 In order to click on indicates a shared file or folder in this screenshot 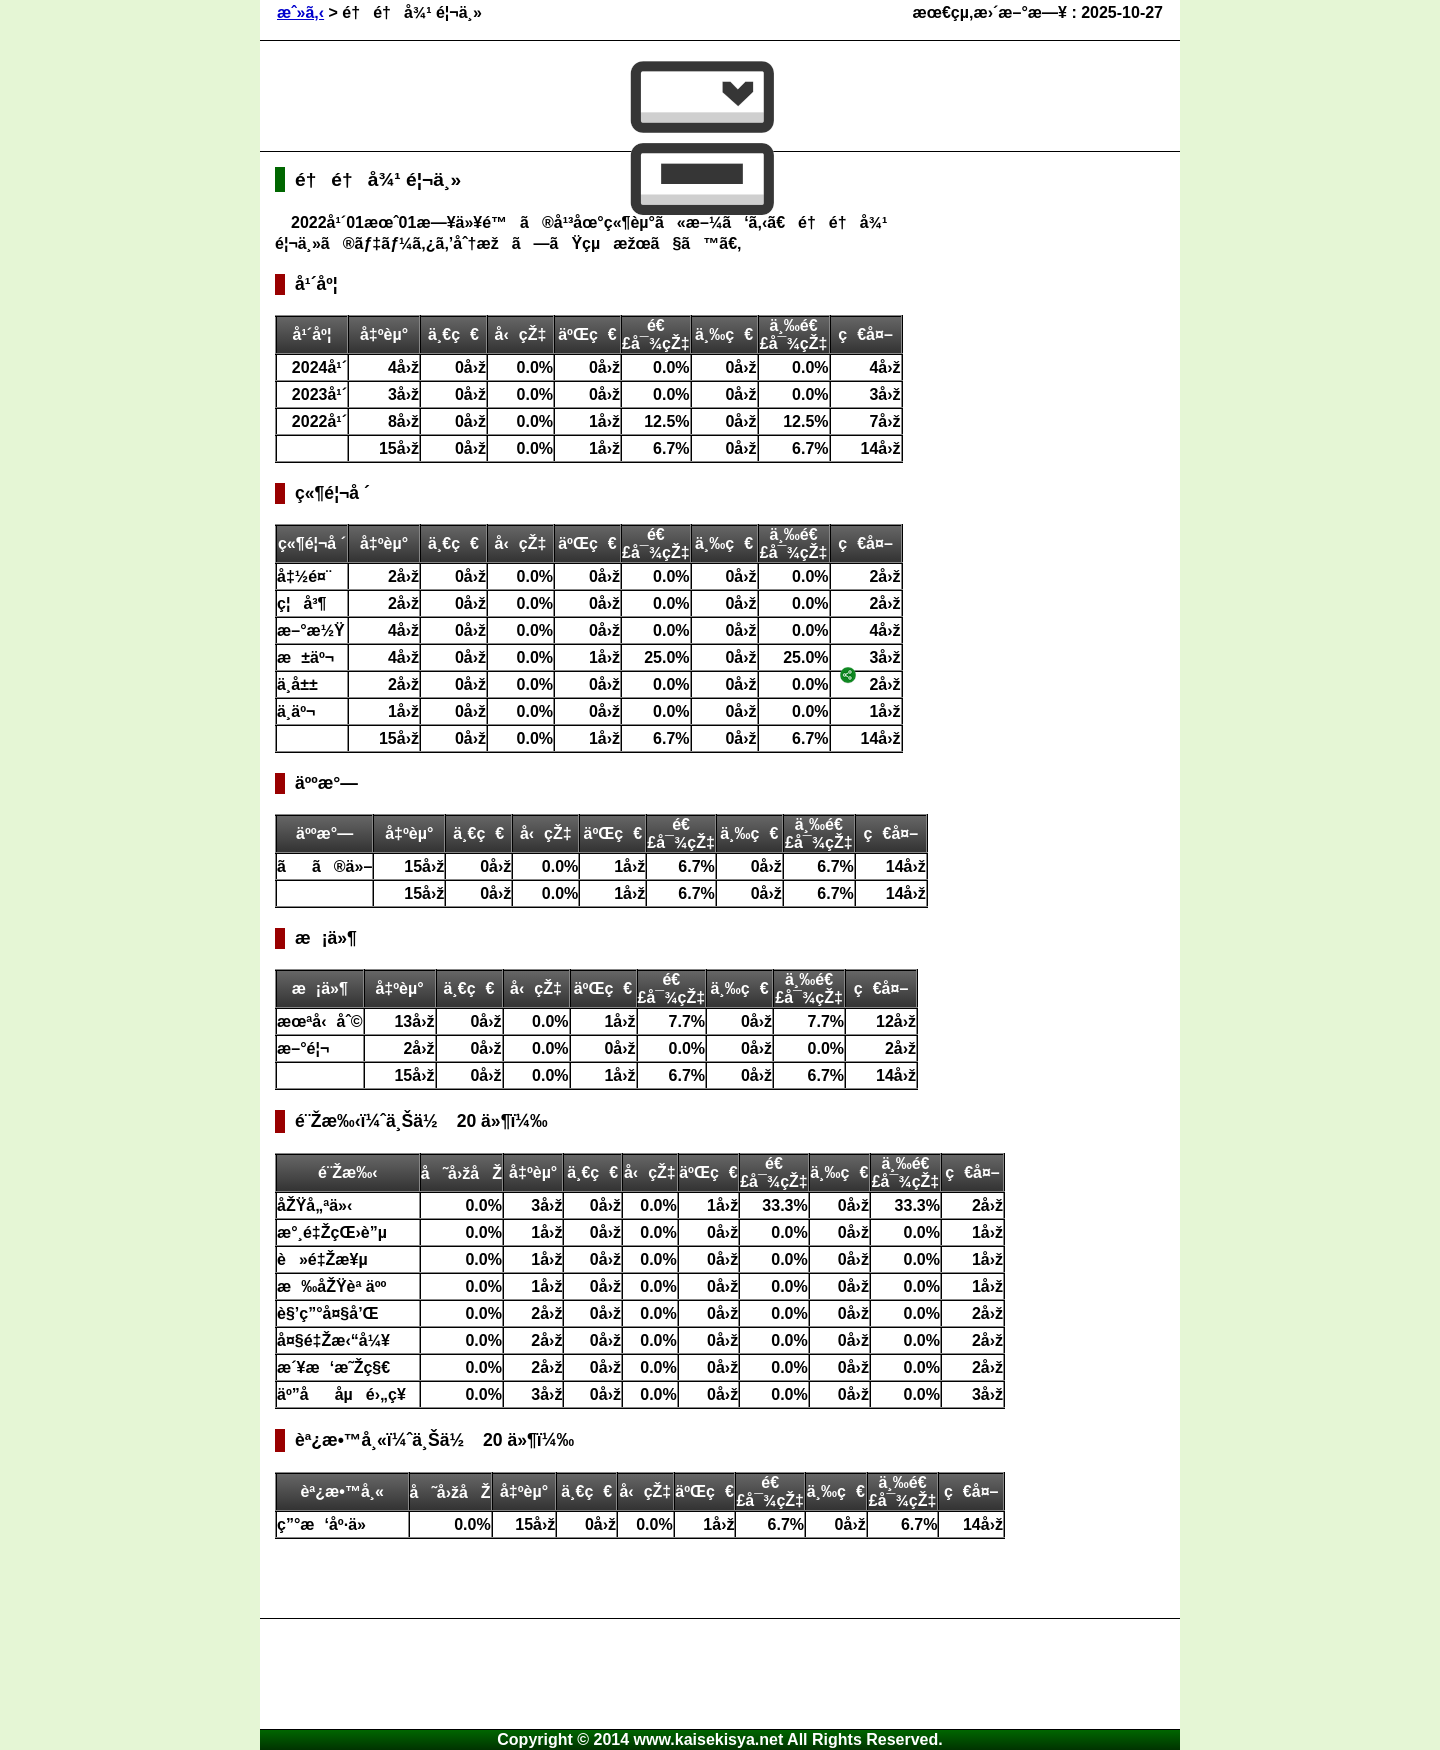, I will do `click(848, 675)`.